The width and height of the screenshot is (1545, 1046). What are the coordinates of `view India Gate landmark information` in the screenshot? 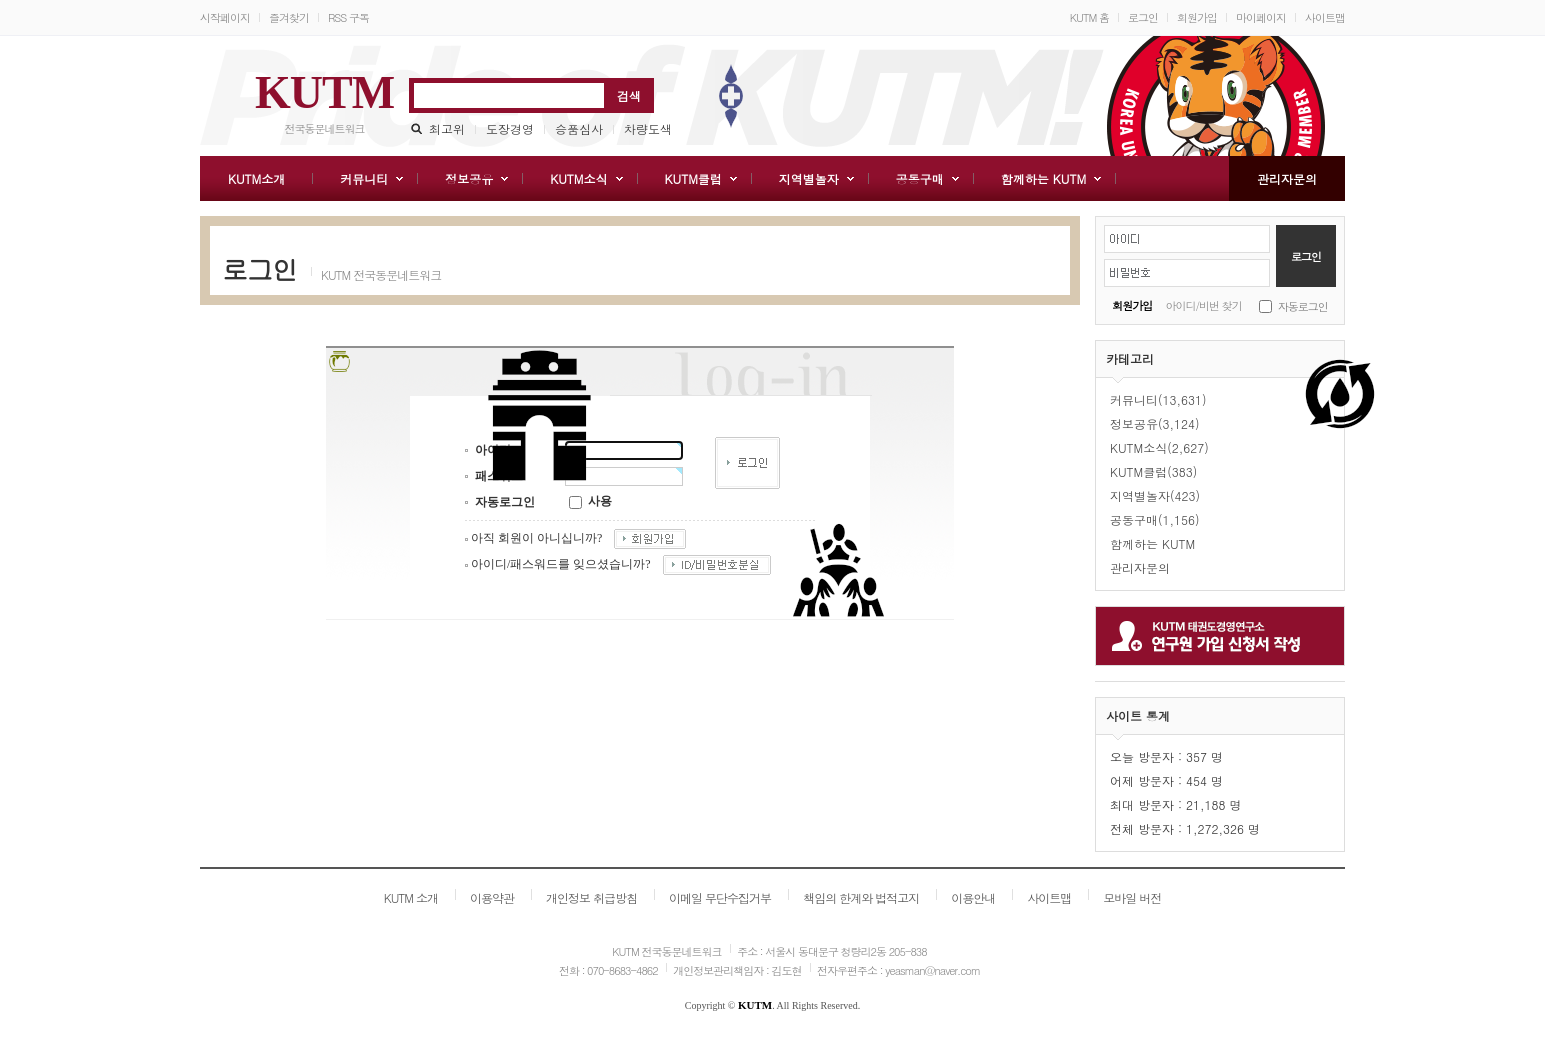 It's located at (539, 410).